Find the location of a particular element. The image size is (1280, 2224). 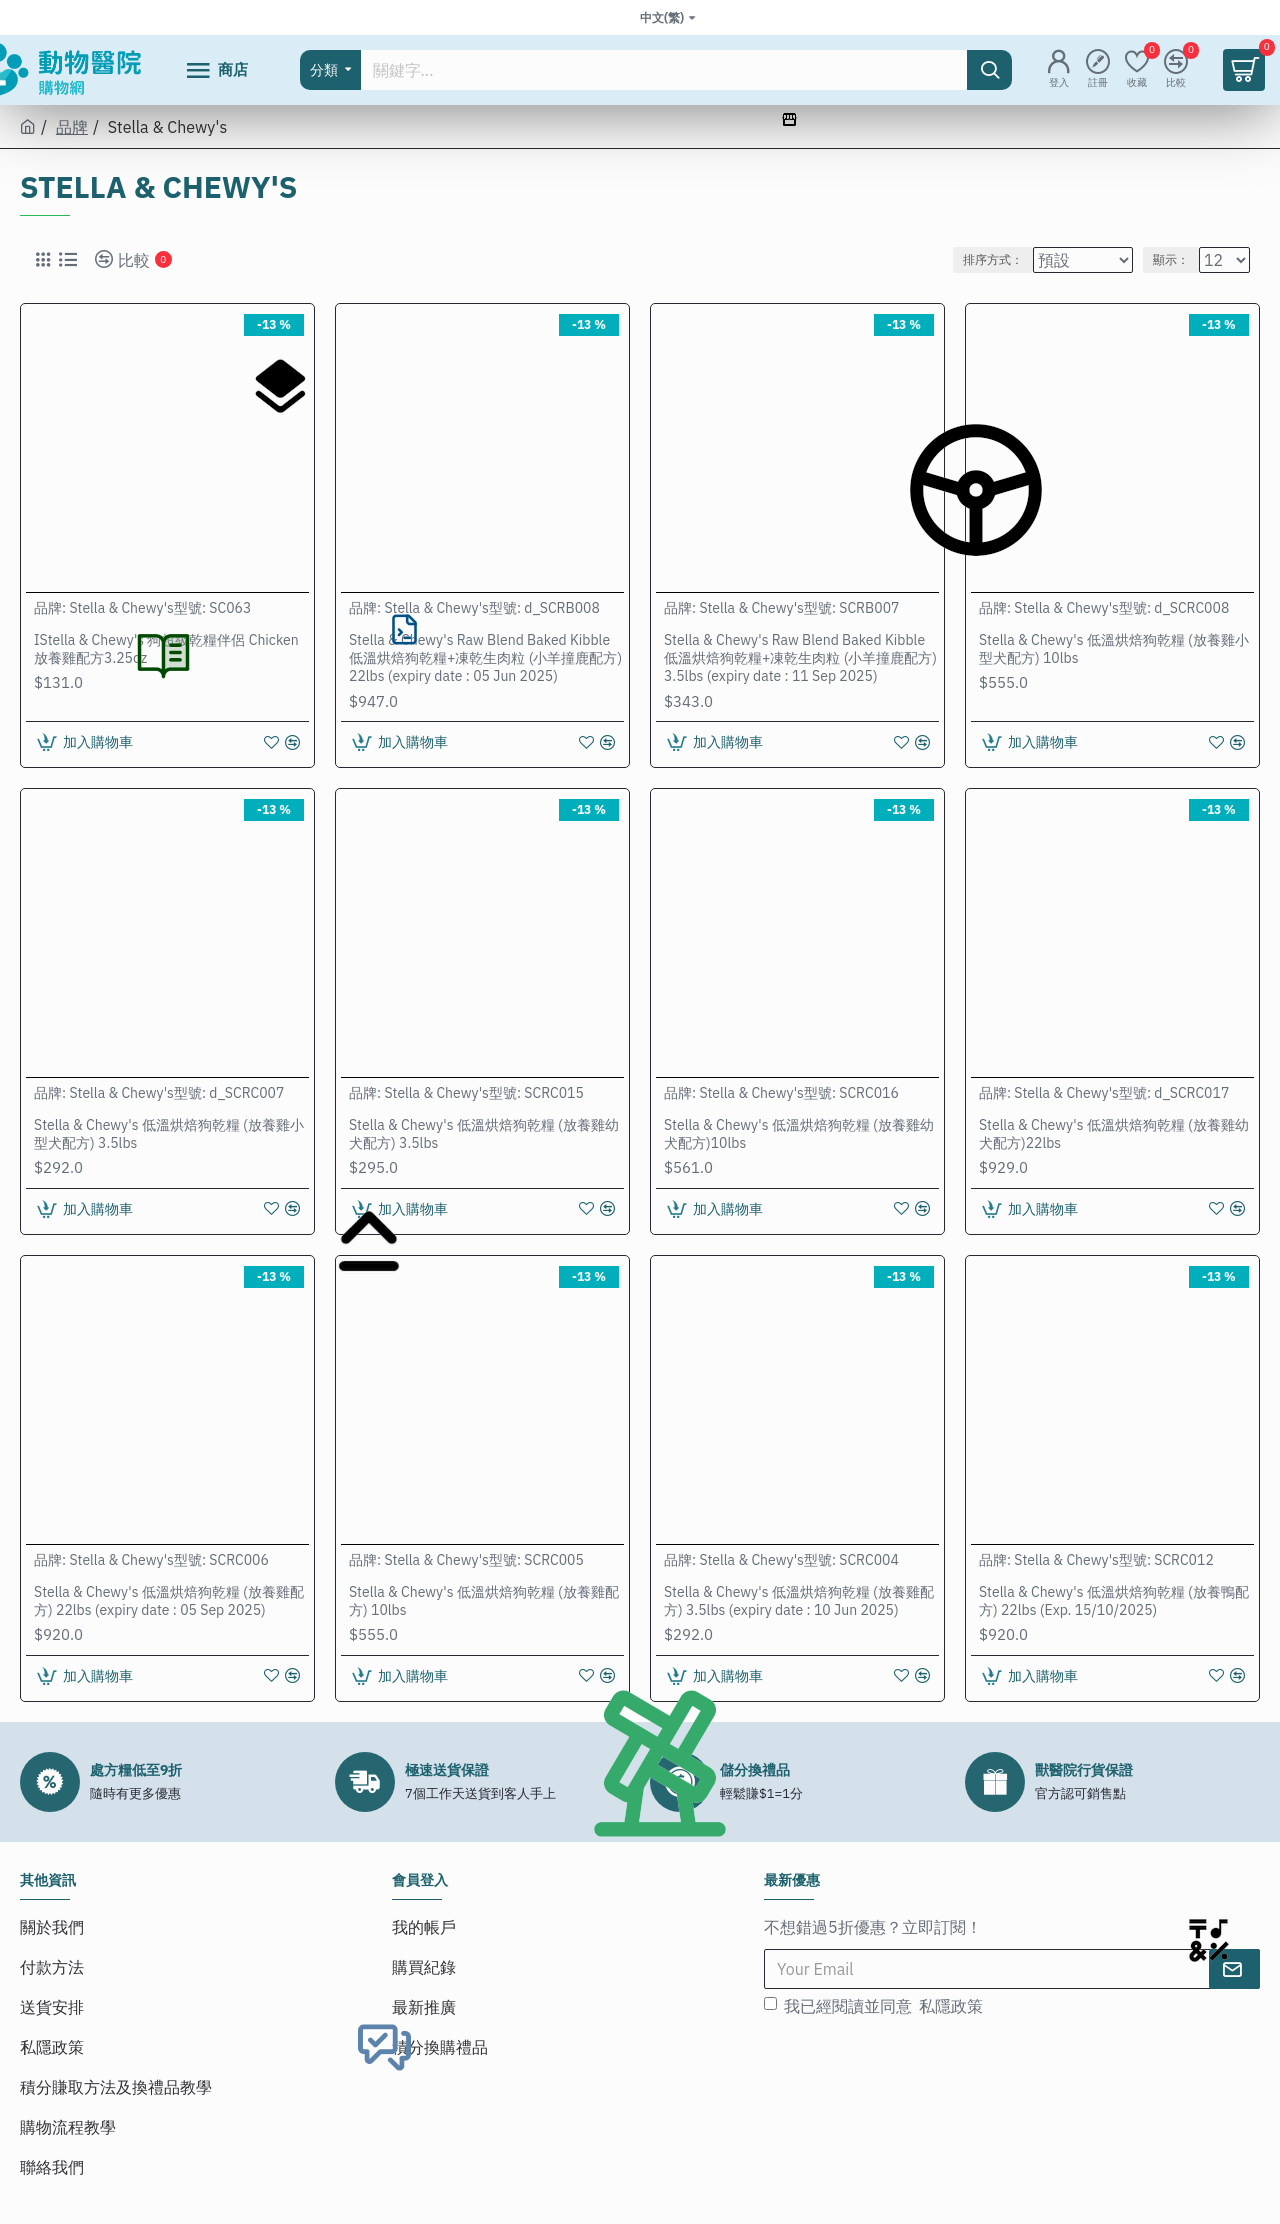

open reading mode or e-reader is located at coordinates (163, 652).